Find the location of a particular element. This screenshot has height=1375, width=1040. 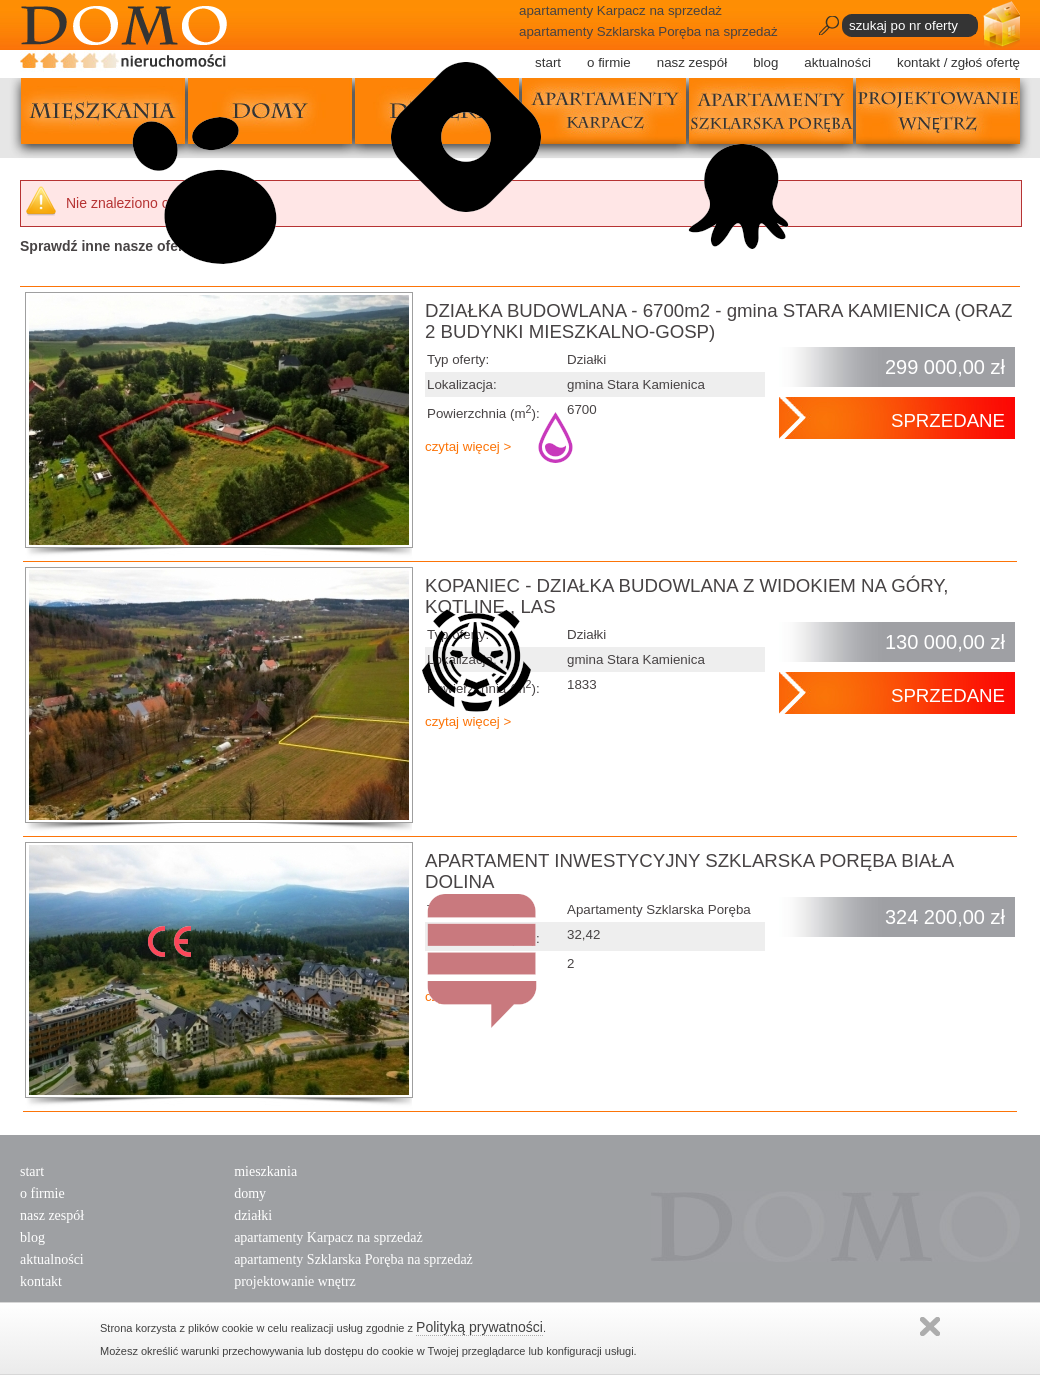

visit stack exchange community is located at coordinates (482, 961).